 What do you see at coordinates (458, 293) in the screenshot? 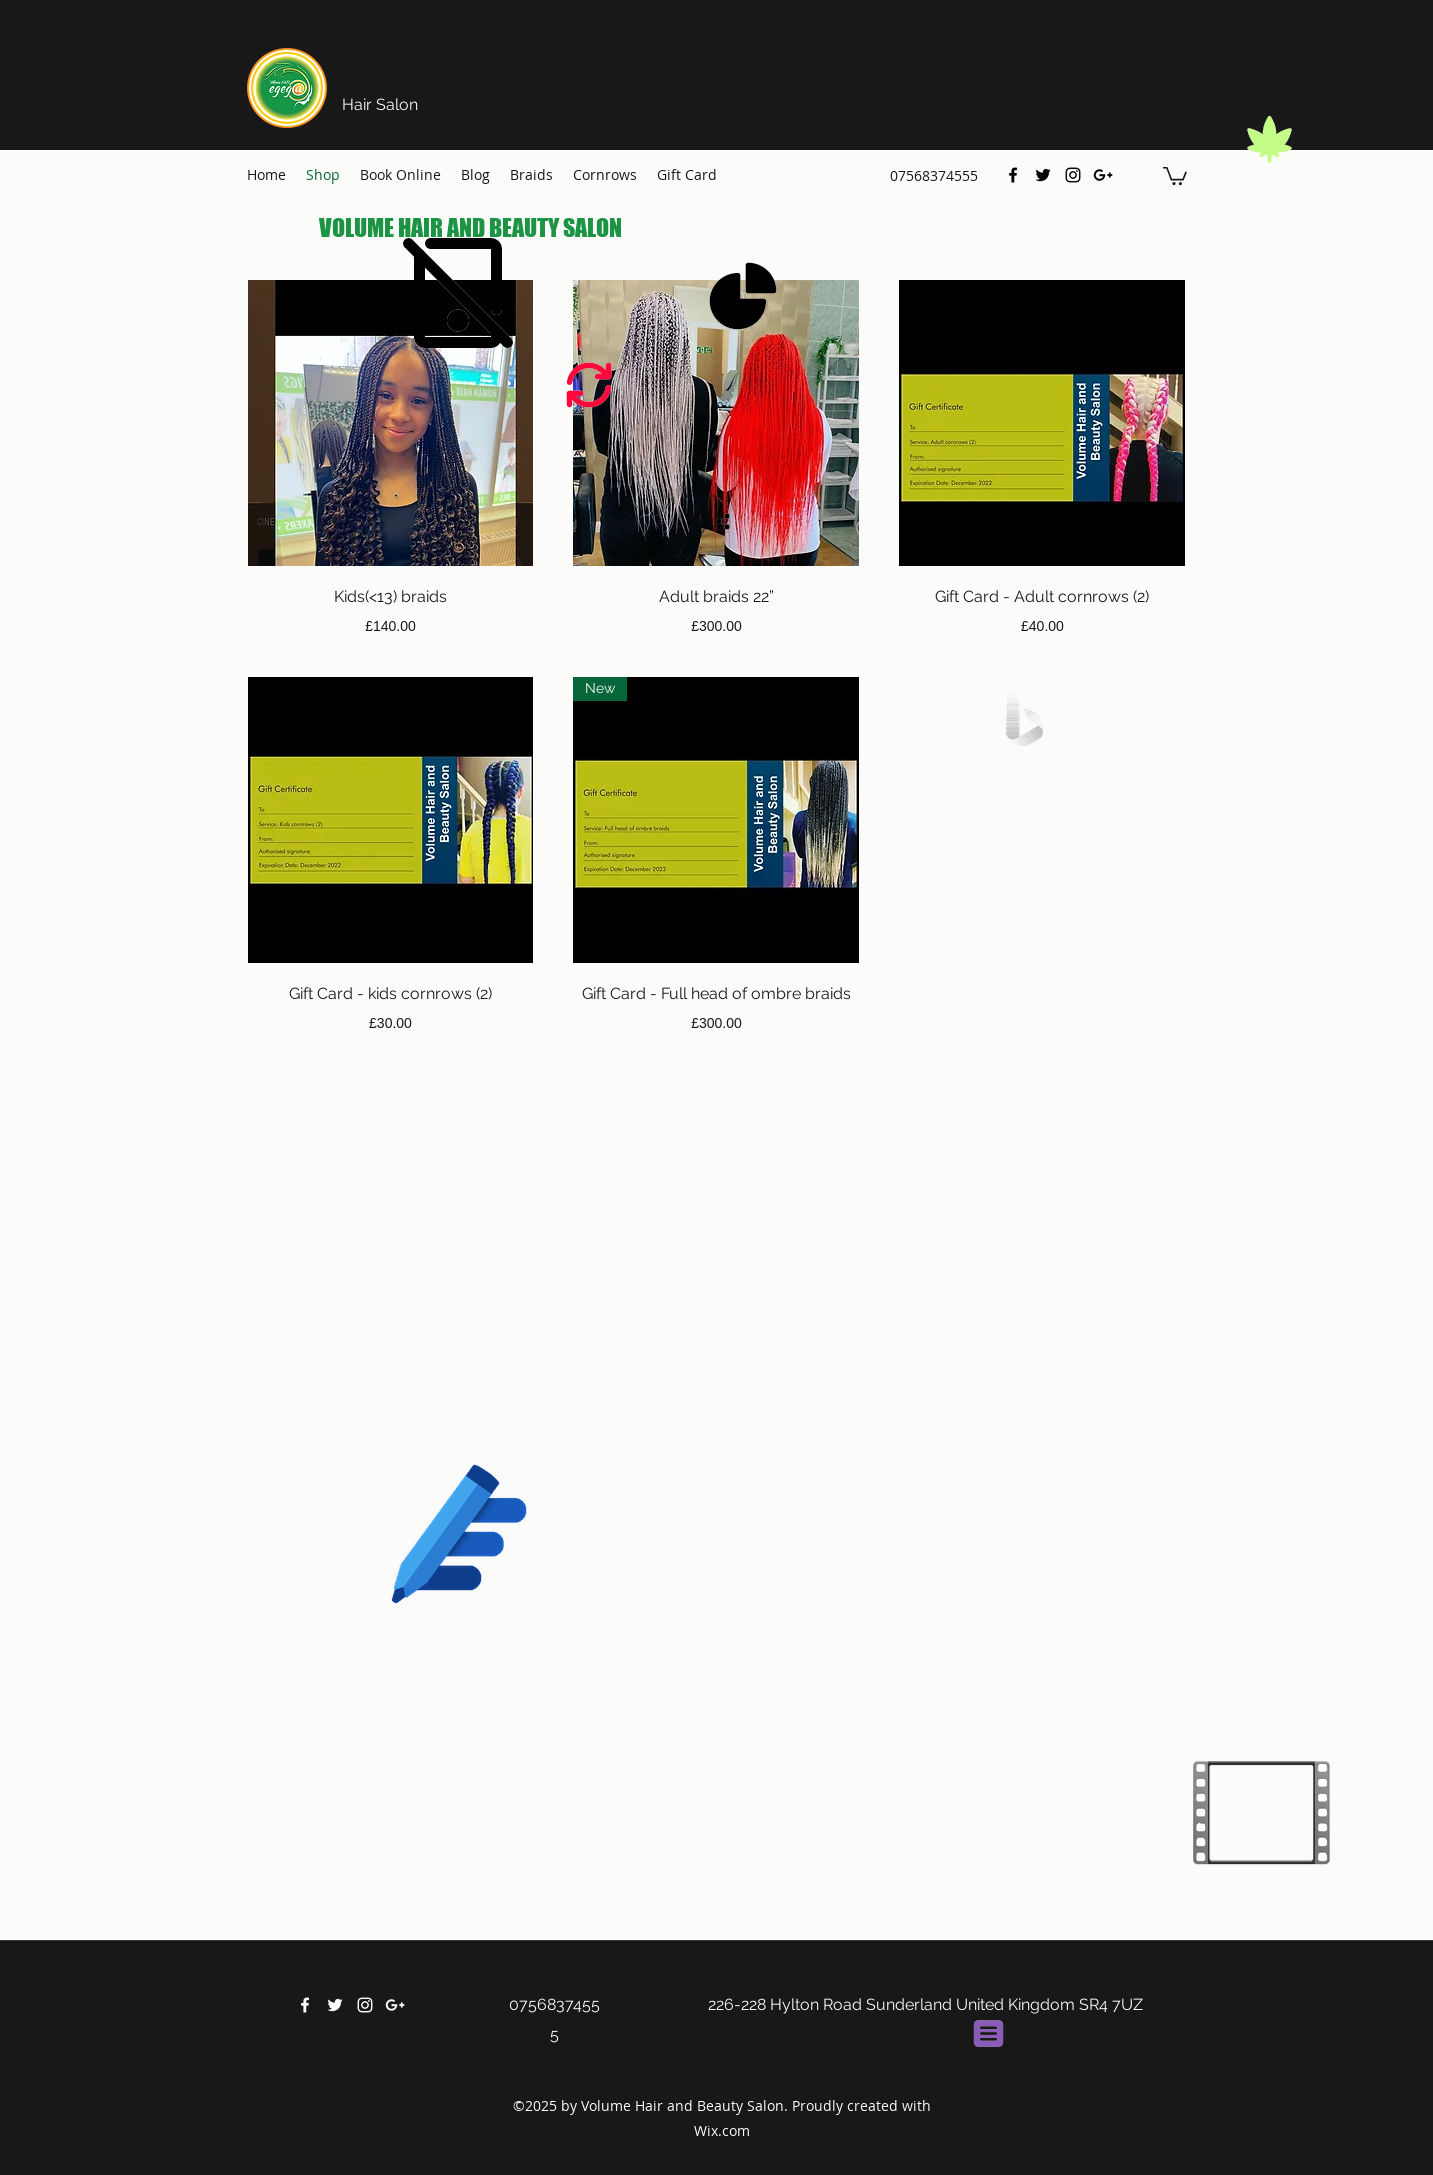
I see `tablet device is disabled or unavailable` at bounding box center [458, 293].